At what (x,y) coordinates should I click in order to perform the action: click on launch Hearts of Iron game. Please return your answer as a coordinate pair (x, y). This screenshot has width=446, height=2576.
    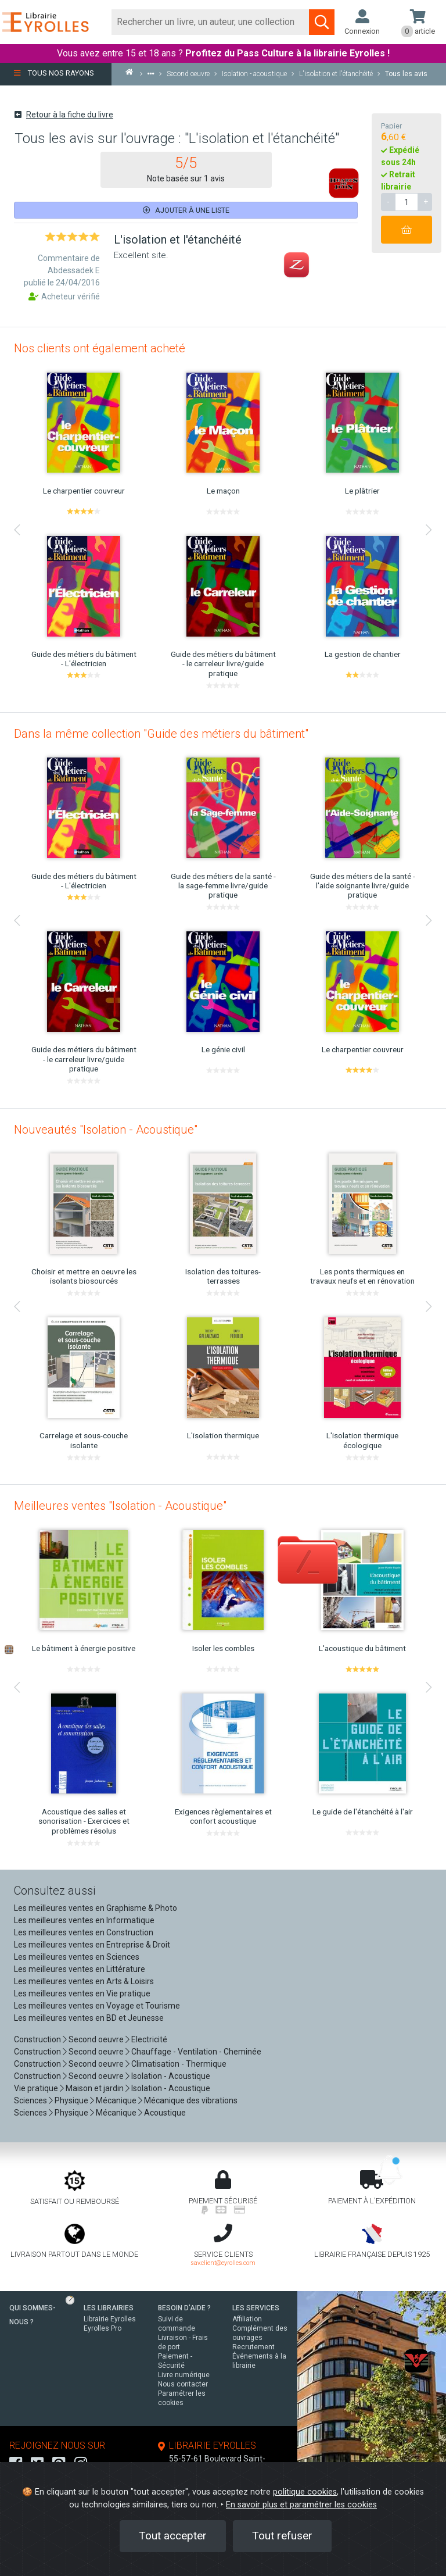
    Looking at the image, I should click on (344, 183).